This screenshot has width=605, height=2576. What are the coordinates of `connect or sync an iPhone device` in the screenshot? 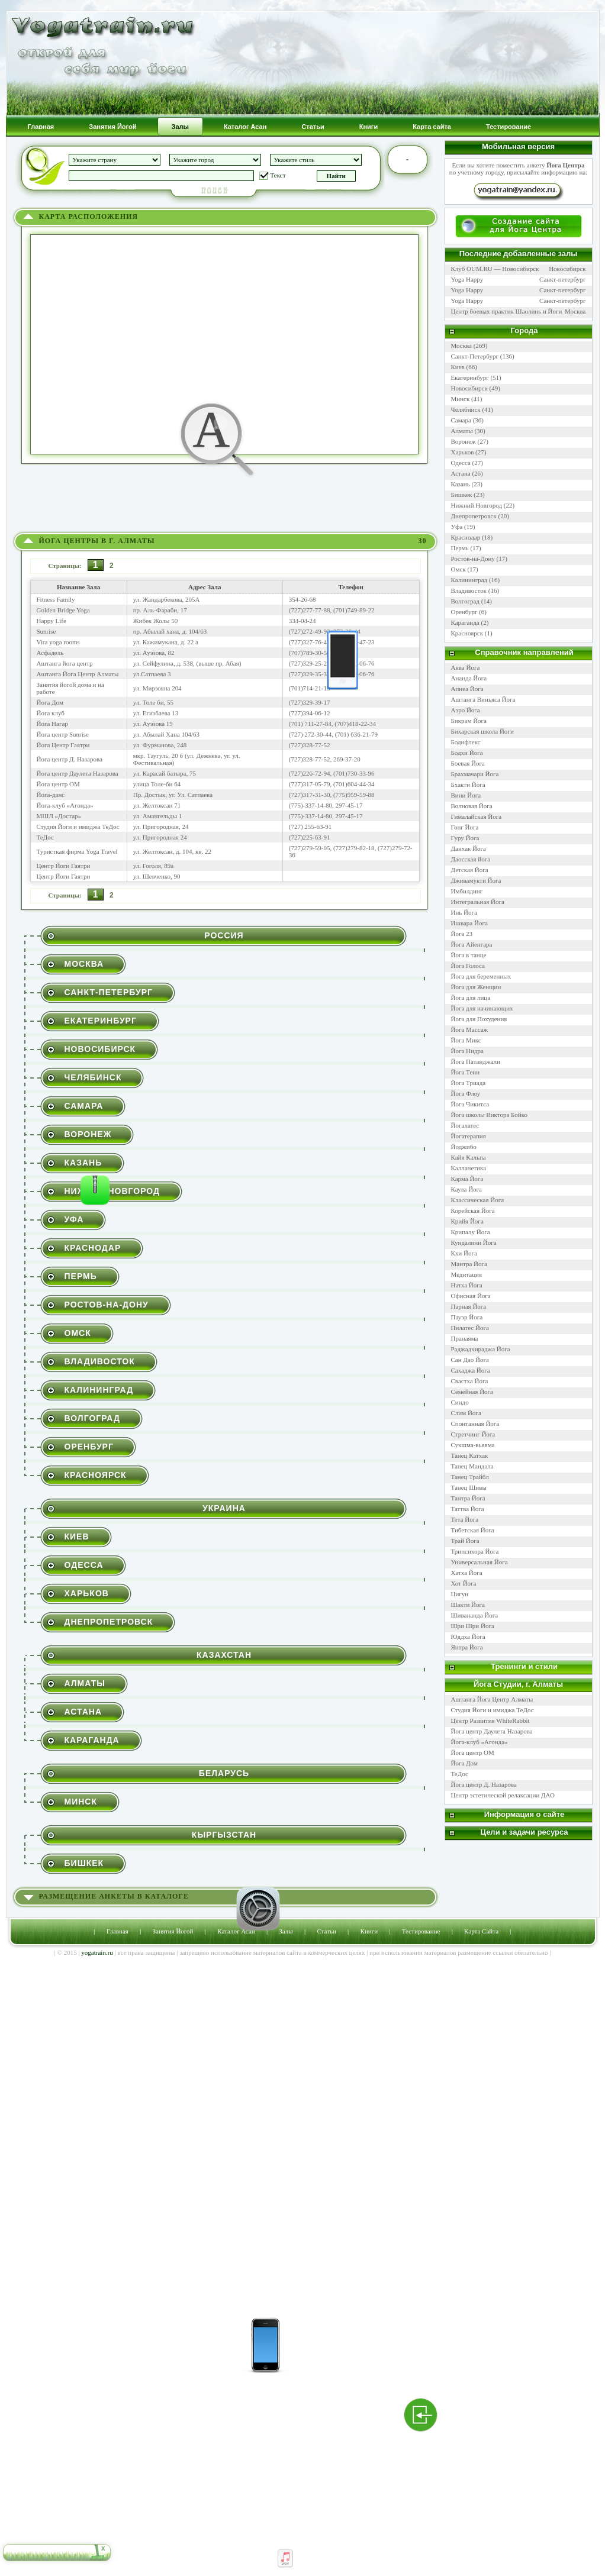 It's located at (265, 2345).